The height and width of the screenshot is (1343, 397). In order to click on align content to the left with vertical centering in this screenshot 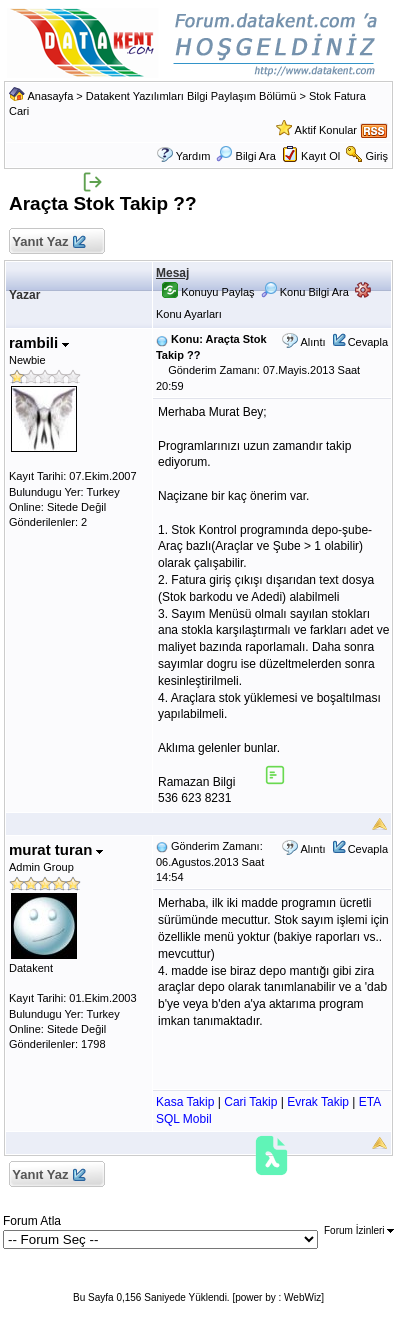, I will do `click(275, 775)`.